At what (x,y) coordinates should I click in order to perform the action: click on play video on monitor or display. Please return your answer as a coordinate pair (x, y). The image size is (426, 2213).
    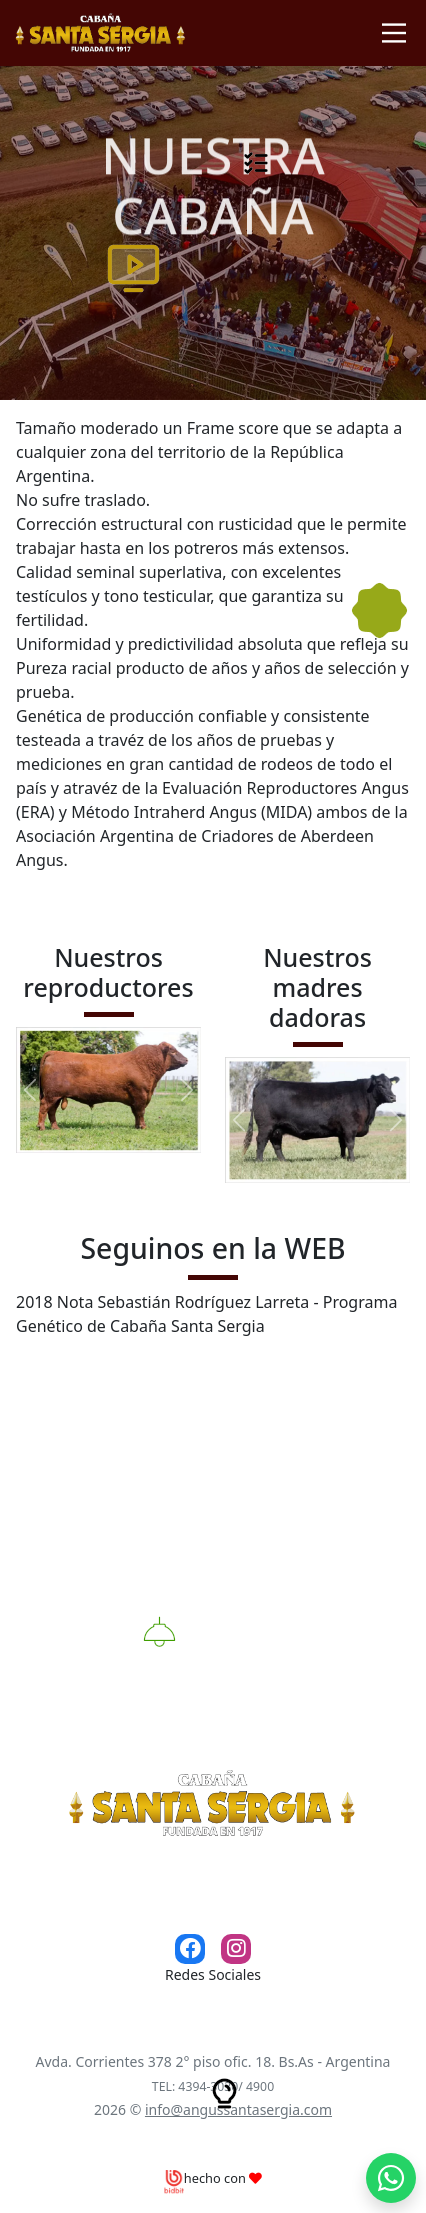
    Looking at the image, I should click on (133, 266).